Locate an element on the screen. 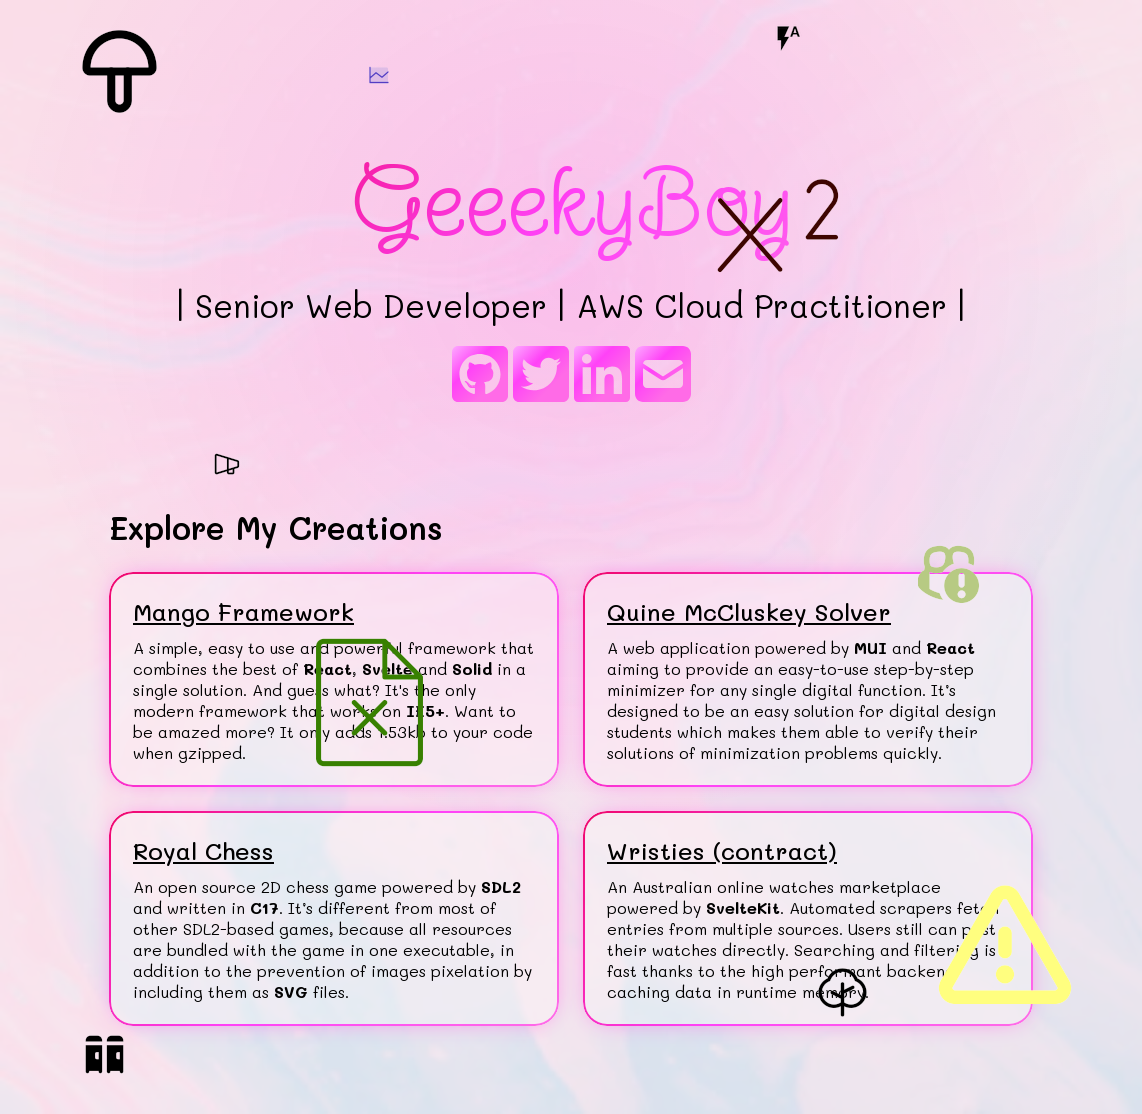 The height and width of the screenshot is (1114, 1142). delete or remove a file is located at coordinates (369, 702).